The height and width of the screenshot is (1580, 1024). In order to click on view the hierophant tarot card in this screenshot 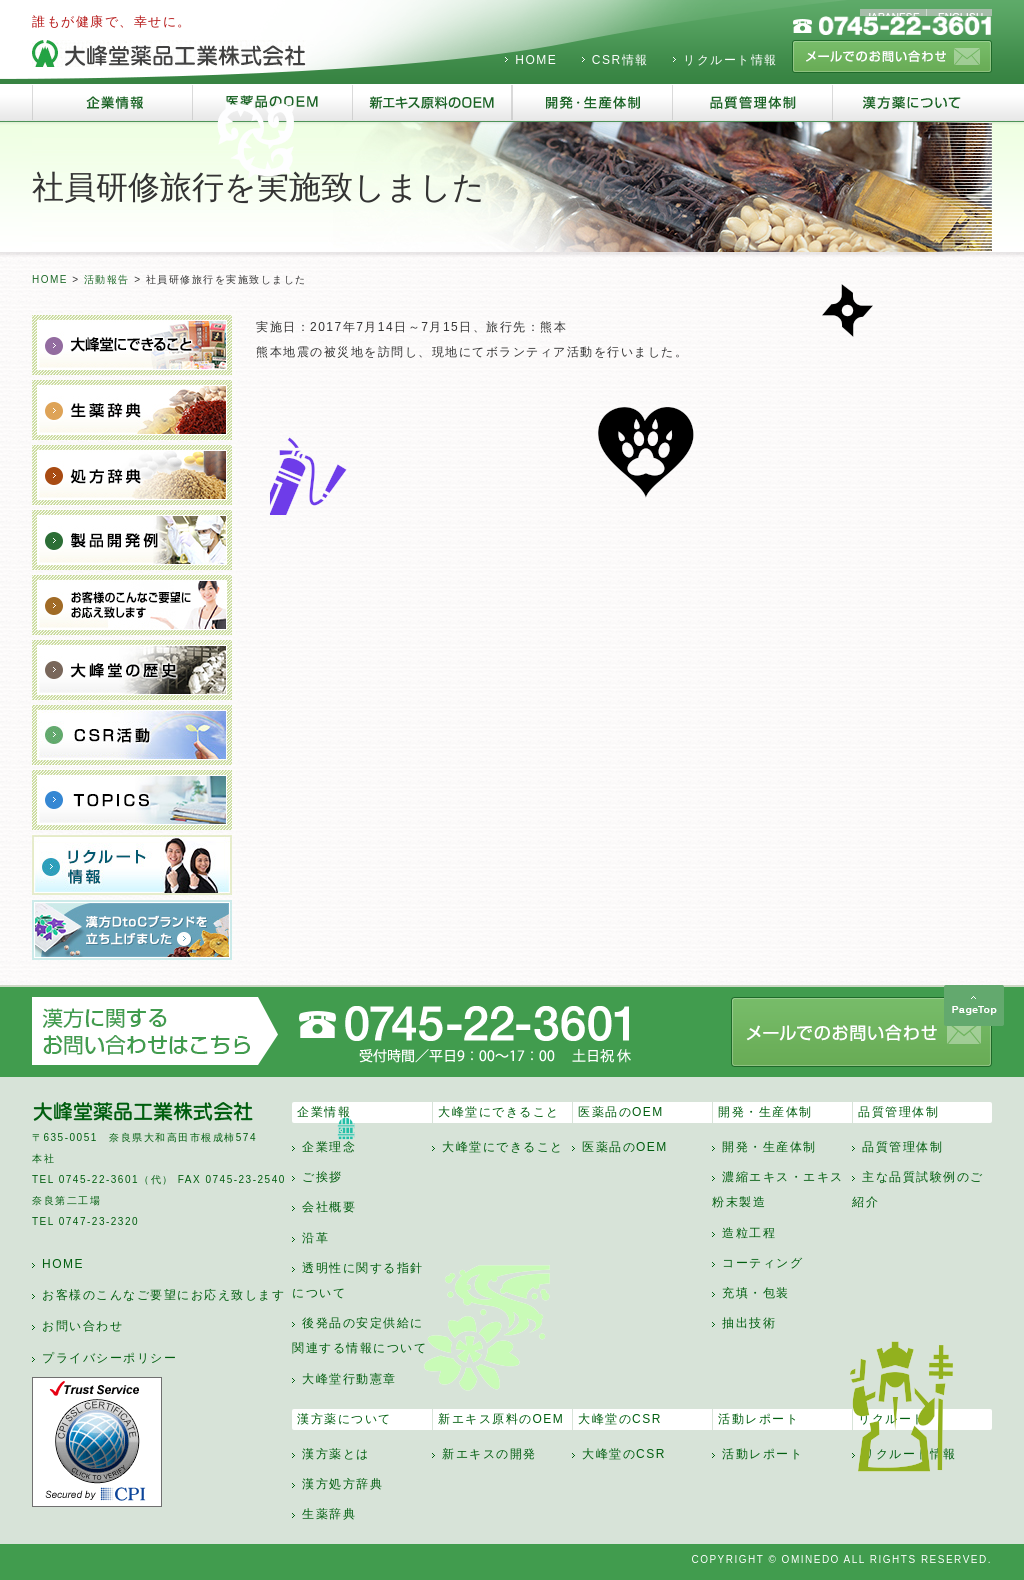, I will do `click(901, 1406)`.